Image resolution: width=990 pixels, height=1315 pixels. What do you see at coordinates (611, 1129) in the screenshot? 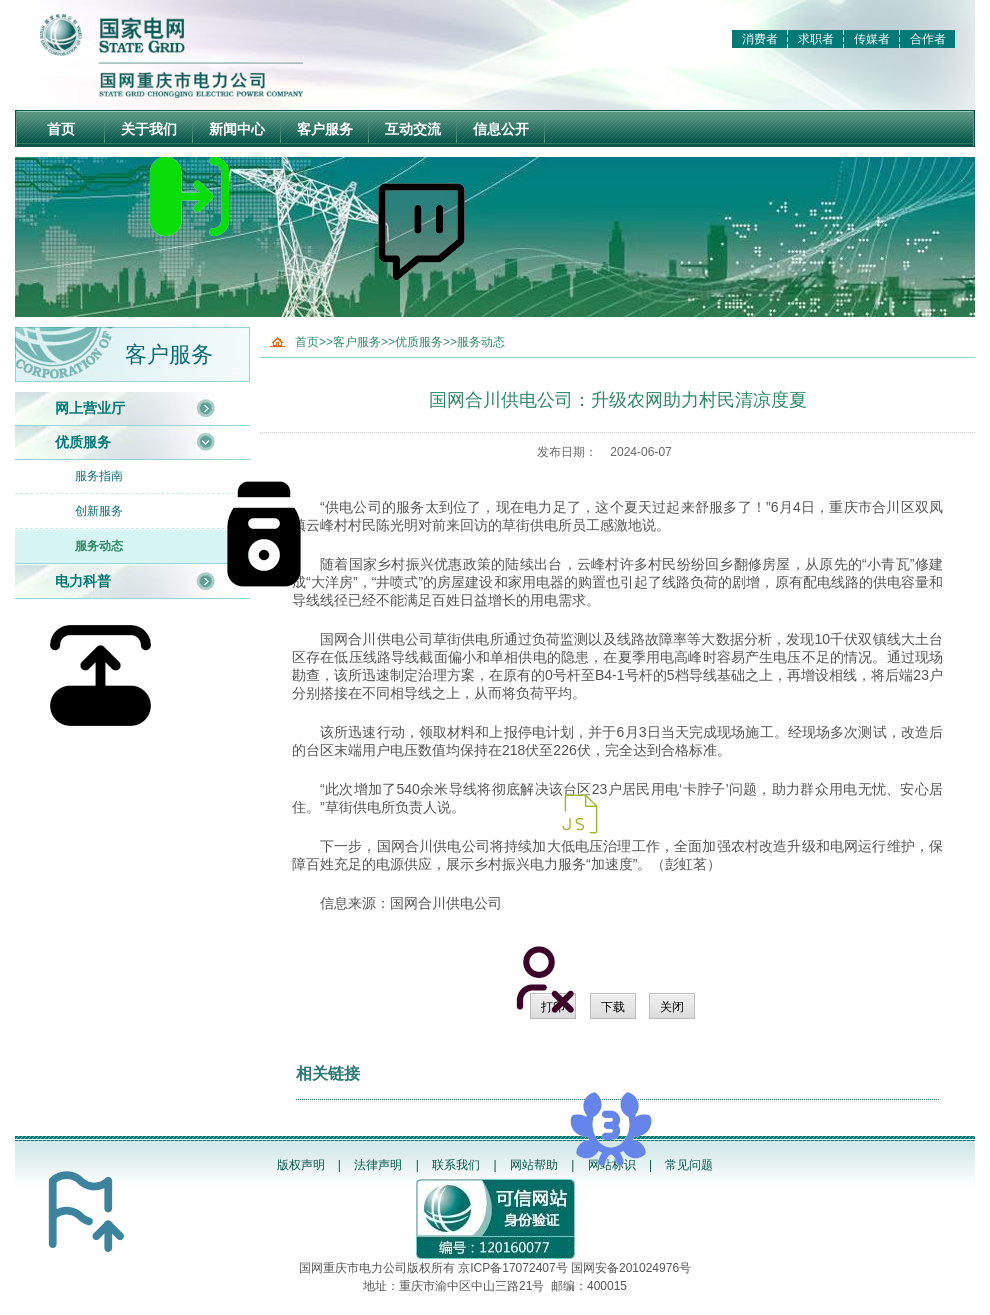
I see `indicates third place ranking or bronze medal status` at bounding box center [611, 1129].